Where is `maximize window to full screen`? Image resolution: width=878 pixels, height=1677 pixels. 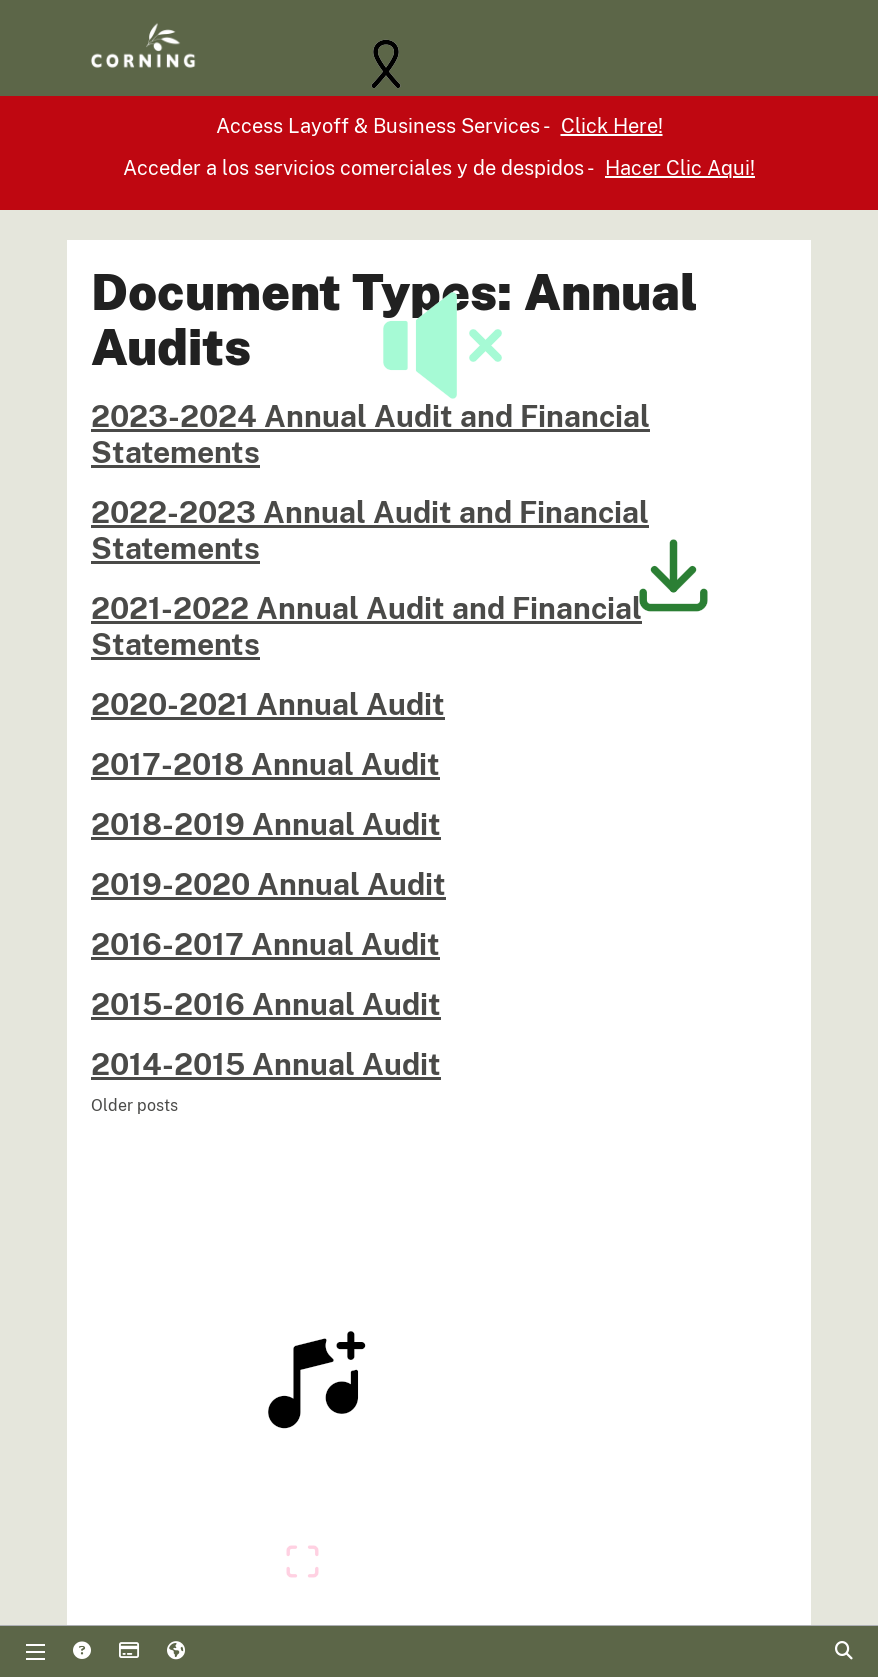
maximize window to full screen is located at coordinates (302, 1561).